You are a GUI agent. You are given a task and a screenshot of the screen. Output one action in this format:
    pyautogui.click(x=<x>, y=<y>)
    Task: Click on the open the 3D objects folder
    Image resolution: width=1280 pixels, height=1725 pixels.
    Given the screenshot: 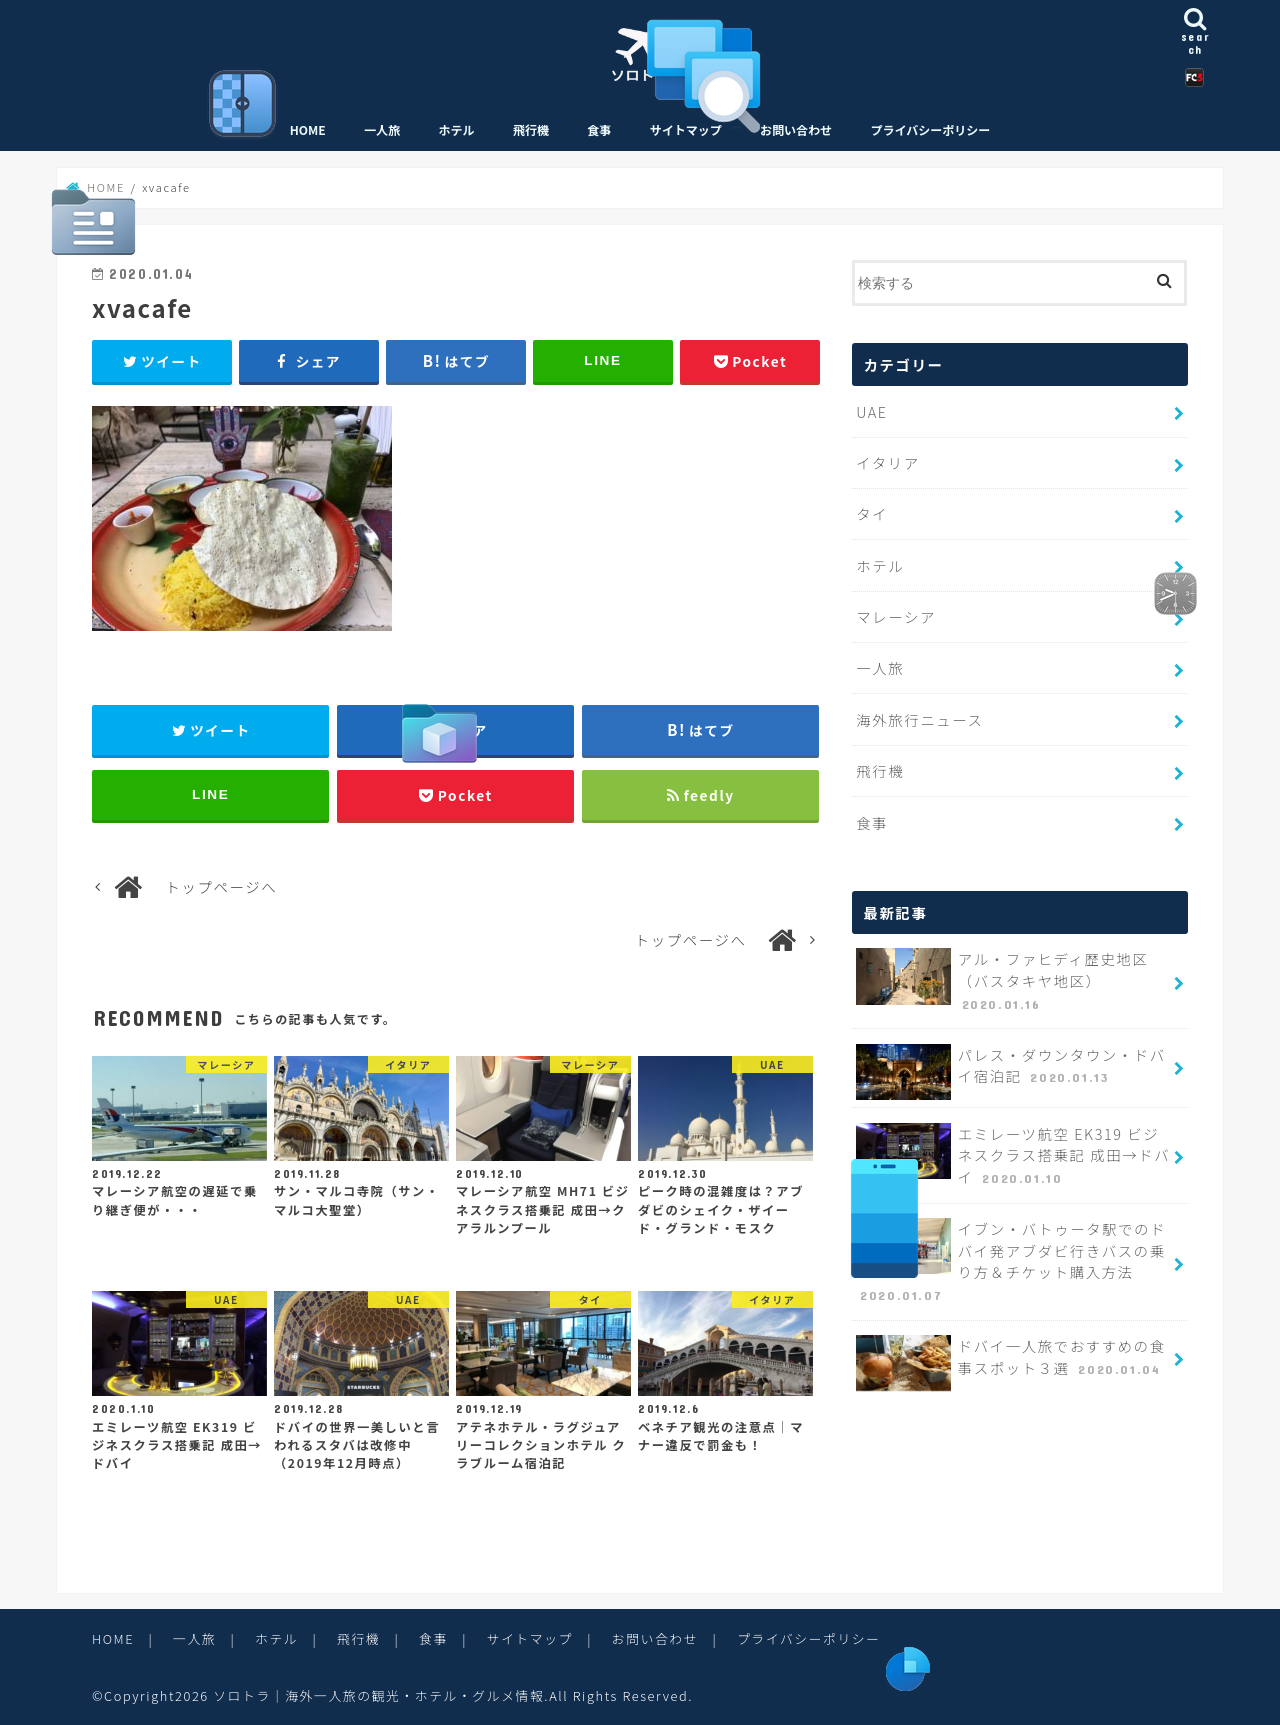 What is the action you would take?
    pyautogui.click(x=439, y=735)
    